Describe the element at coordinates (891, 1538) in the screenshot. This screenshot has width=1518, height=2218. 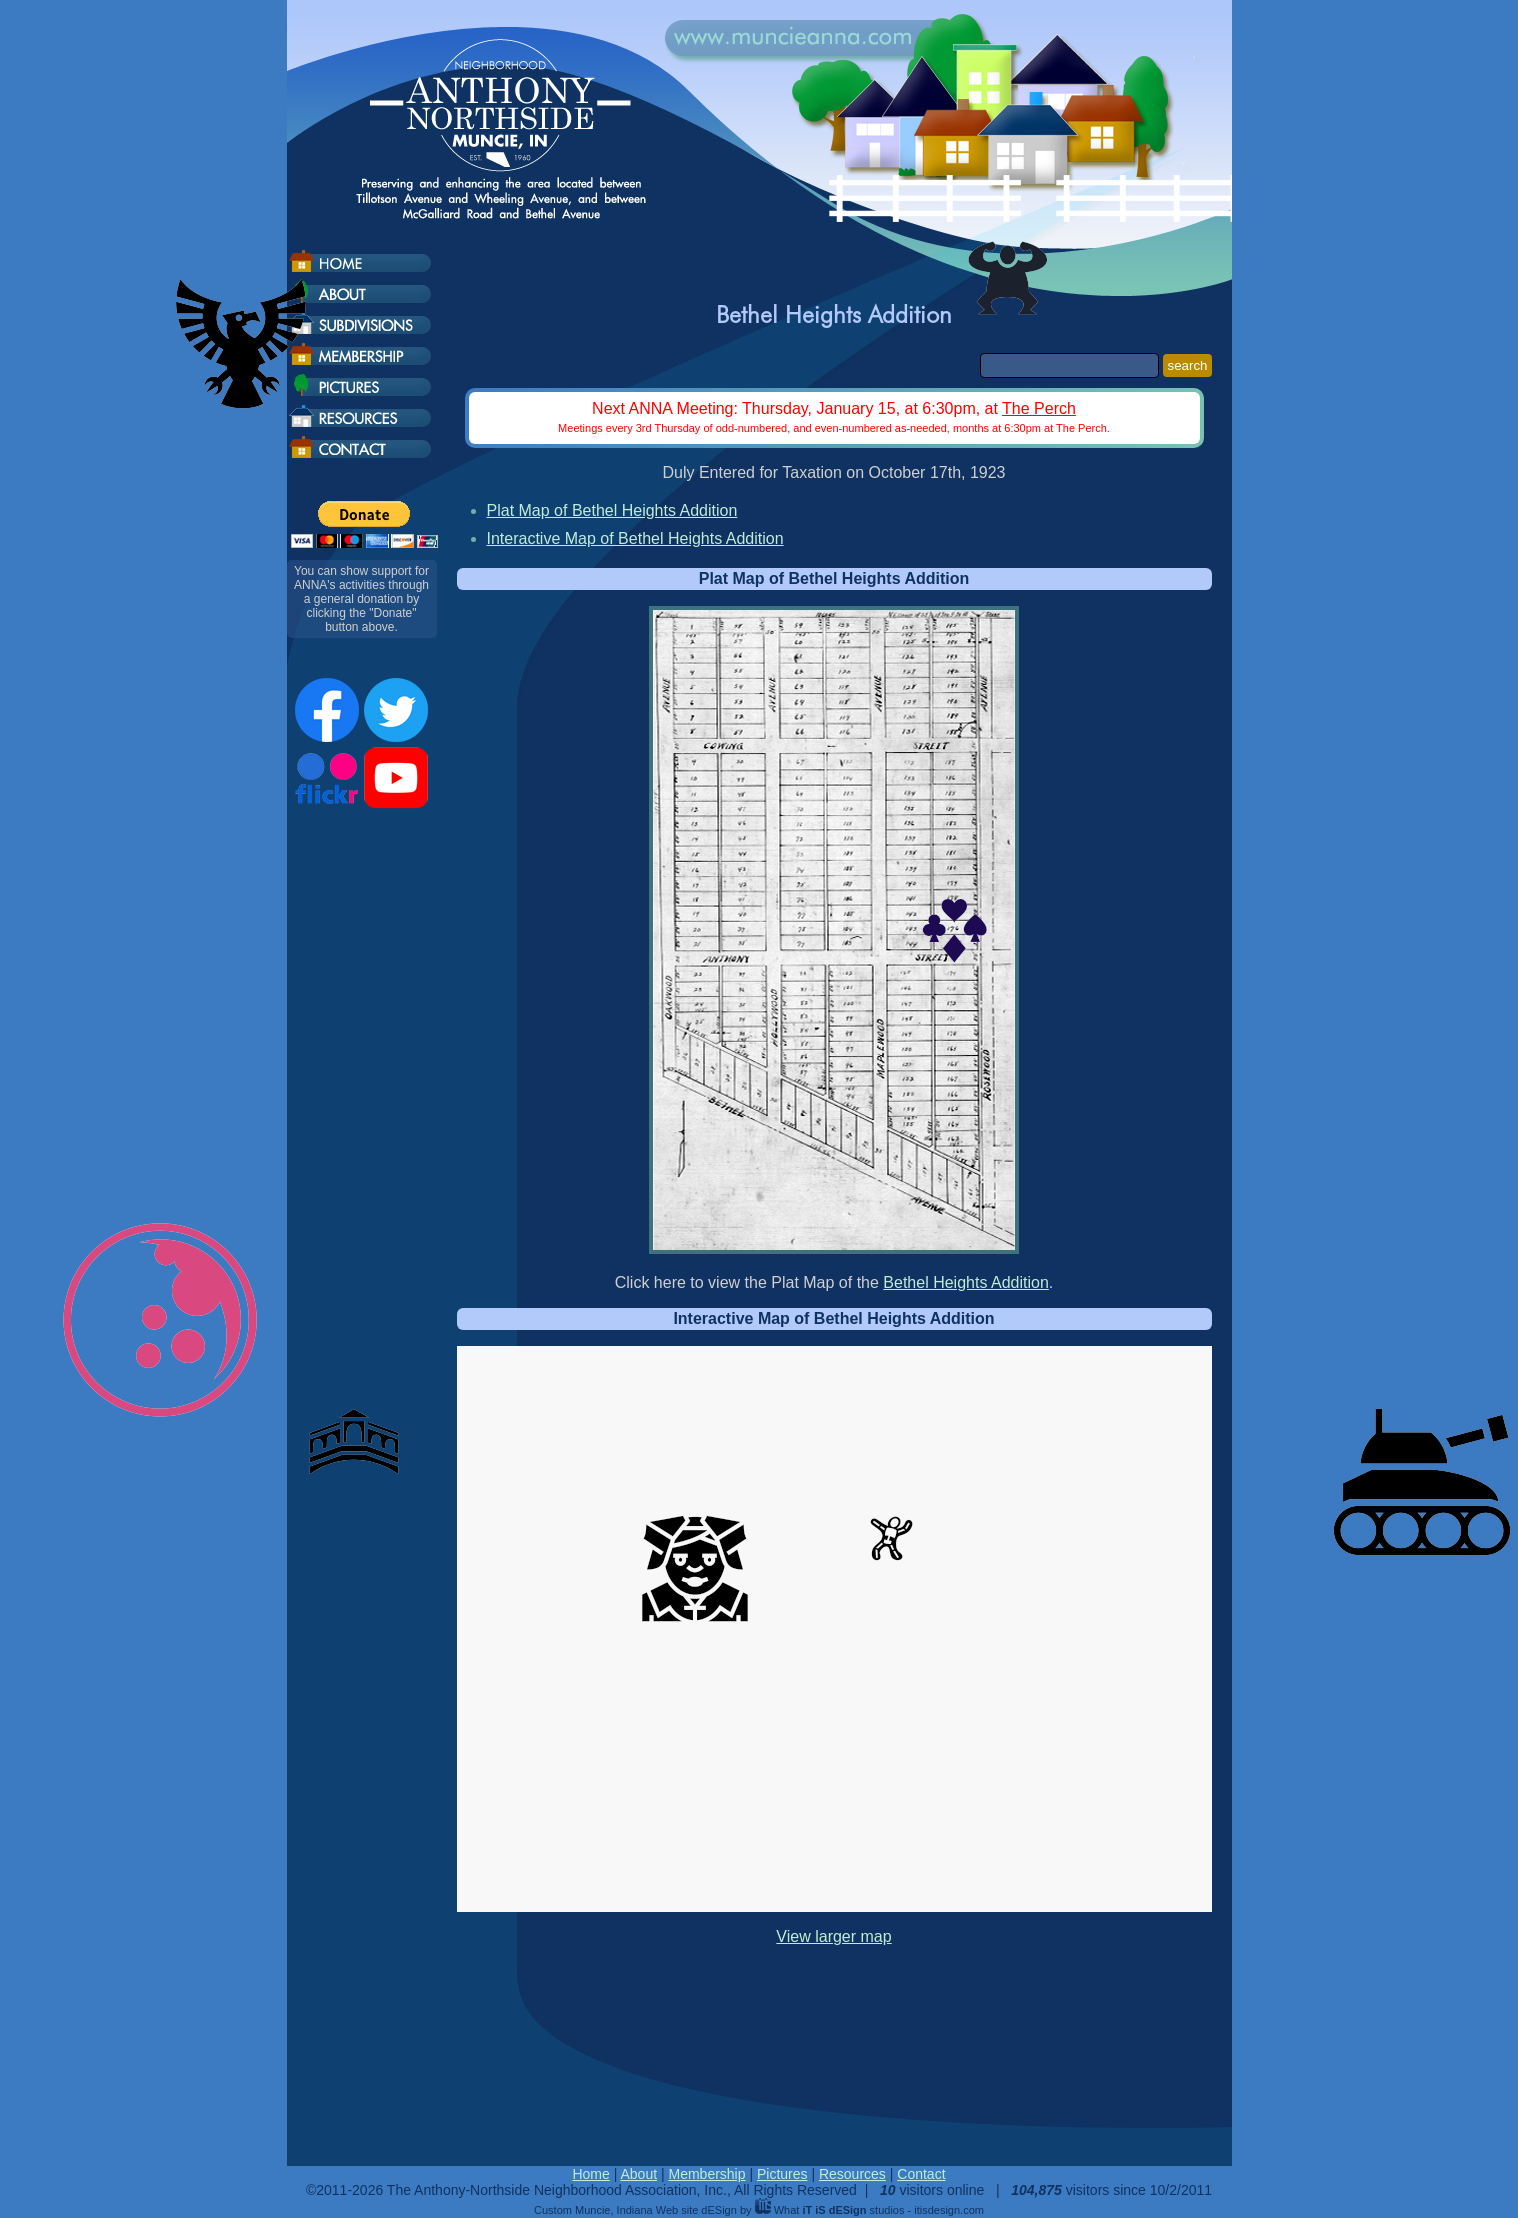
I see `view character anatomy or internal stats` at that location.